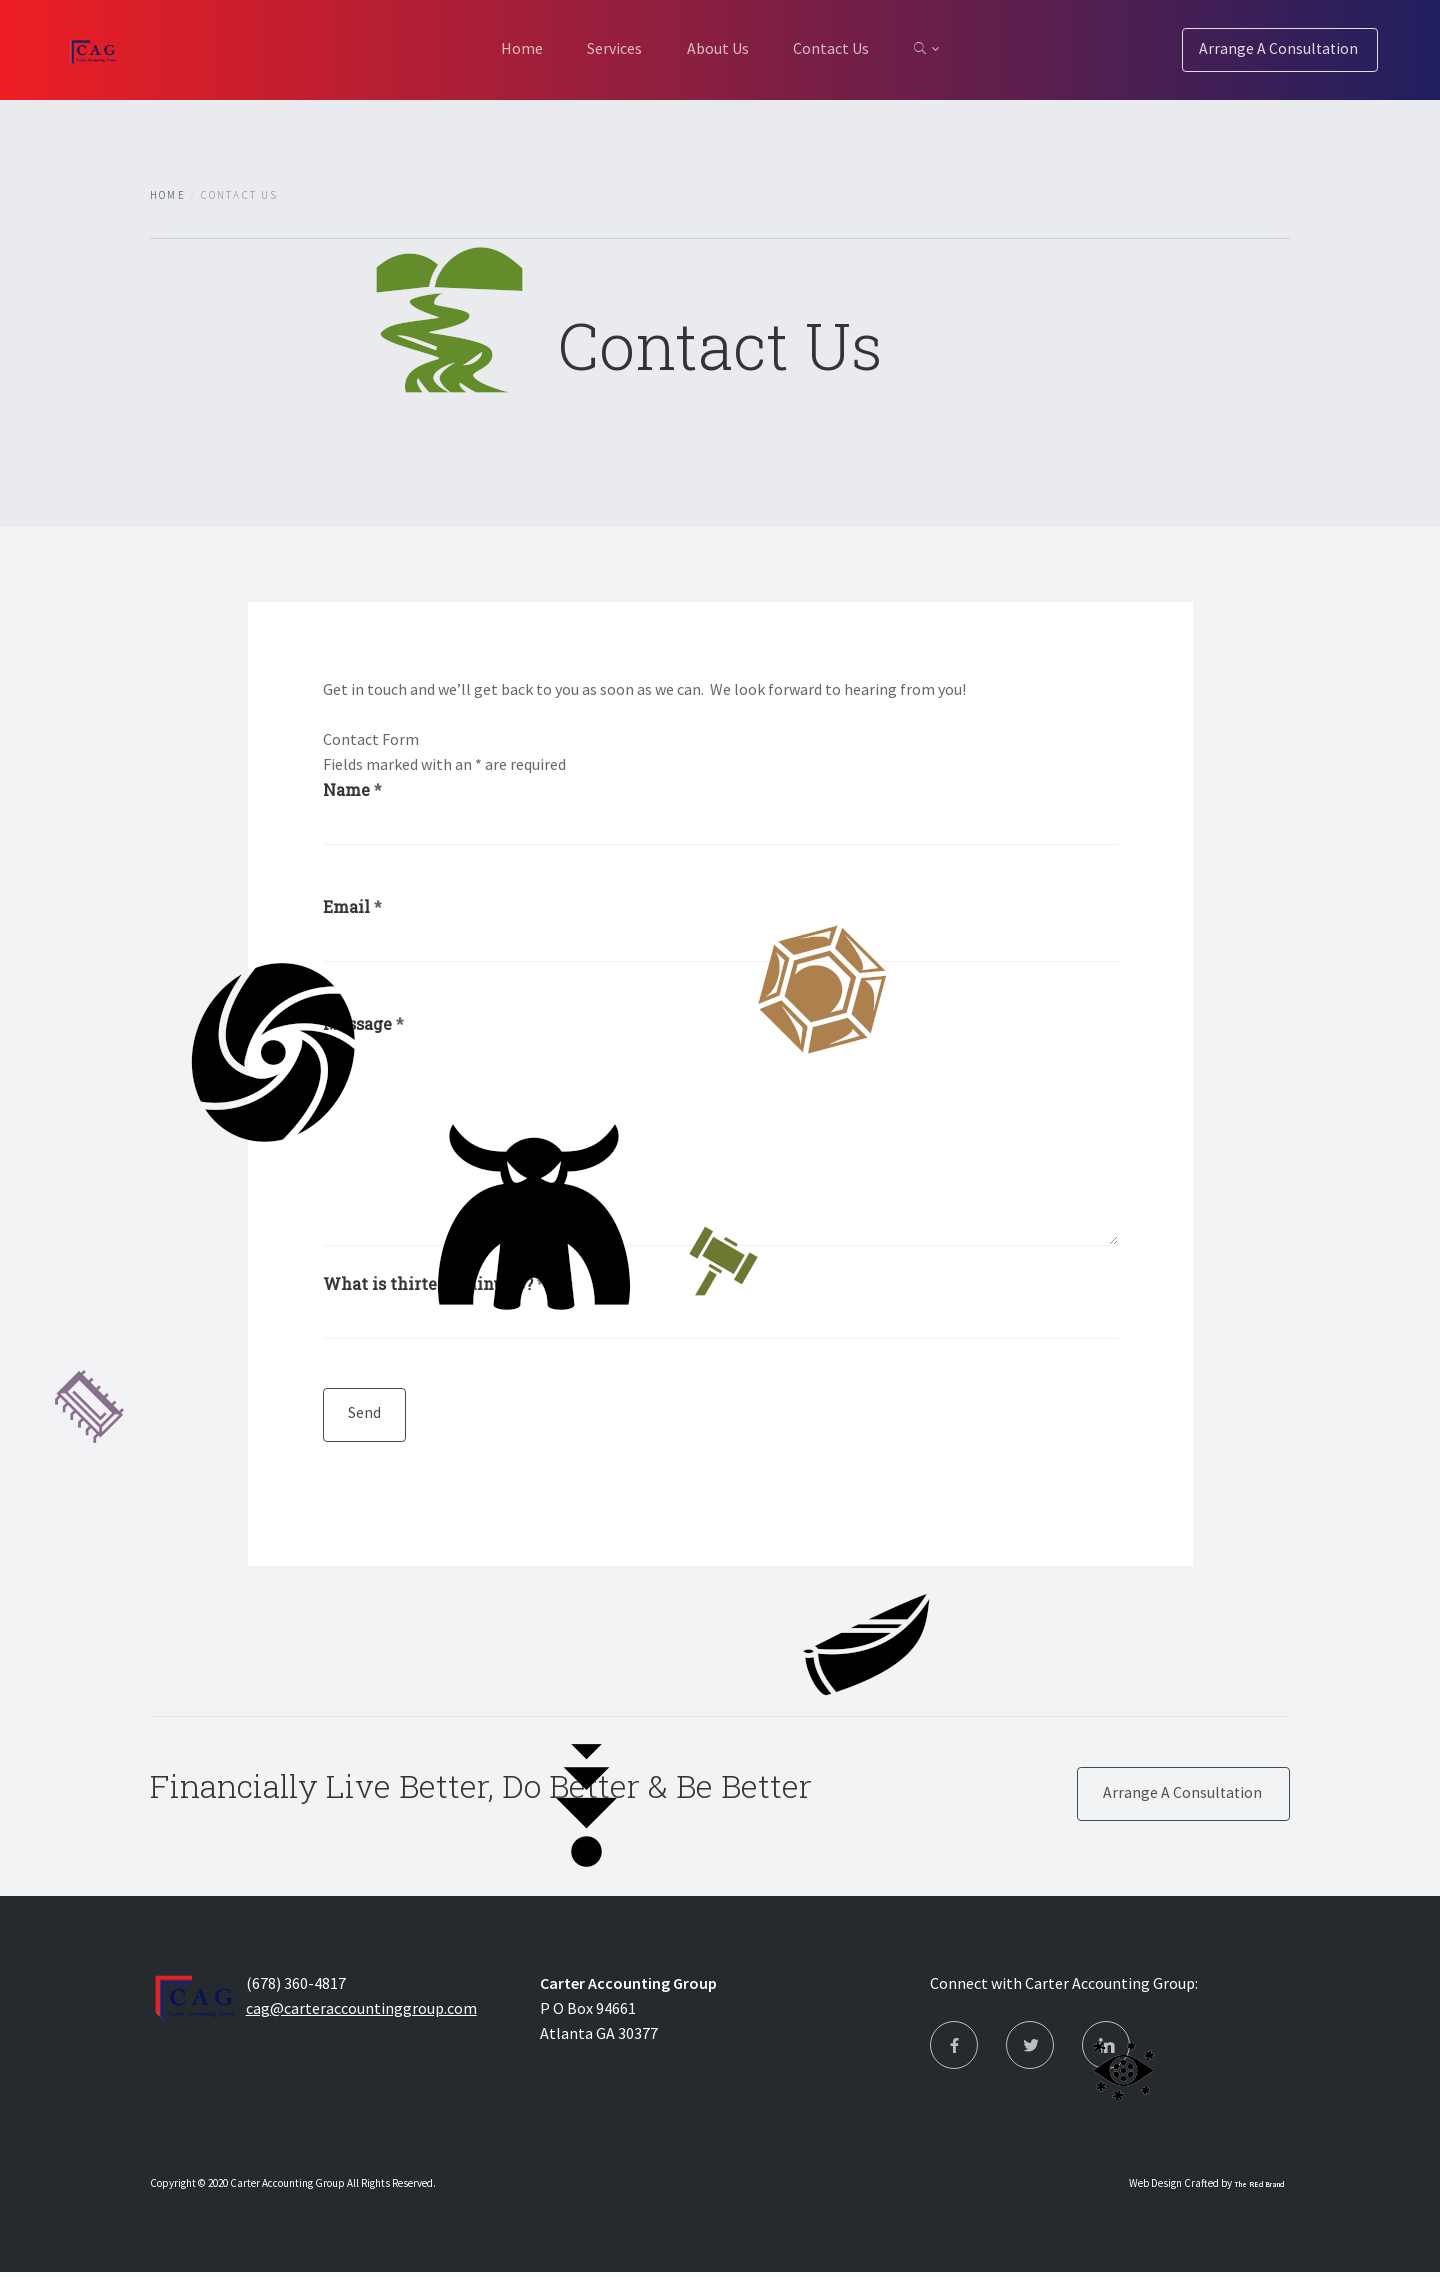 The image size is (1440, 2277). Describe the element at coordinates (272, 1051) in the screenshot. I see `camera shutter or aperture control` at that location.